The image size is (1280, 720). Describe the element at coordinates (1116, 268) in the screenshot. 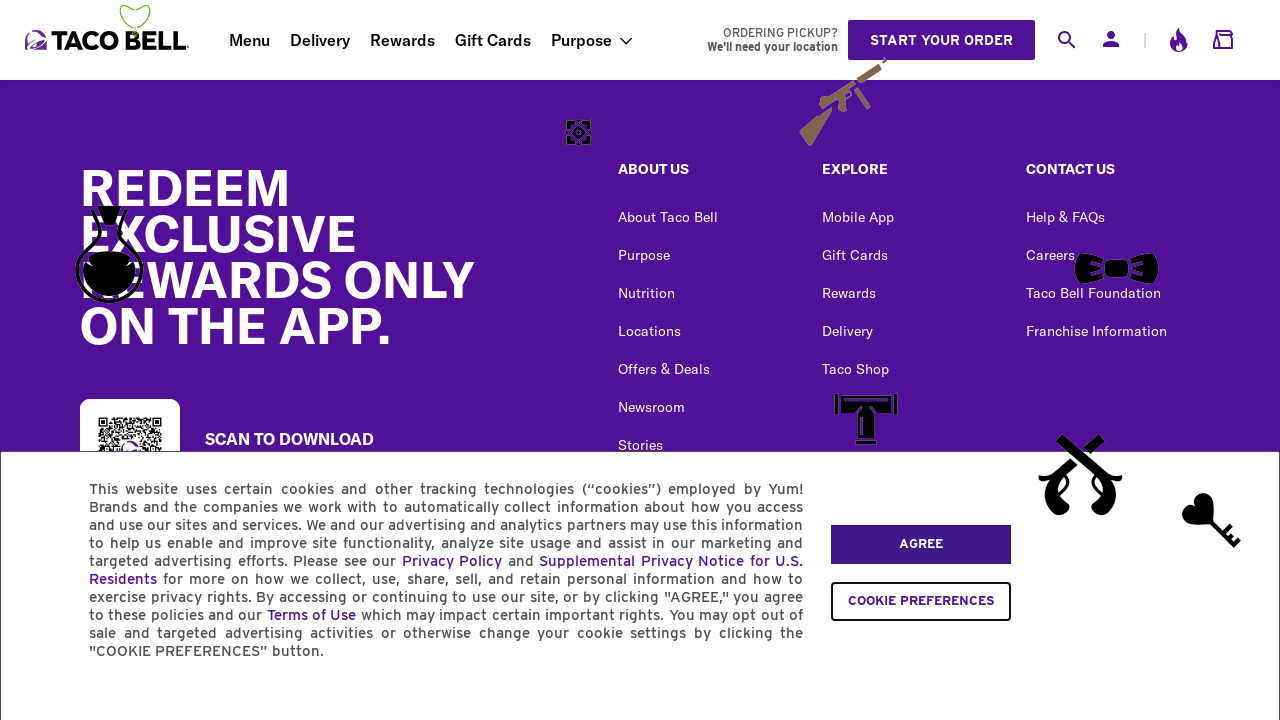

I see `select formal or dressy attire option` at that location.